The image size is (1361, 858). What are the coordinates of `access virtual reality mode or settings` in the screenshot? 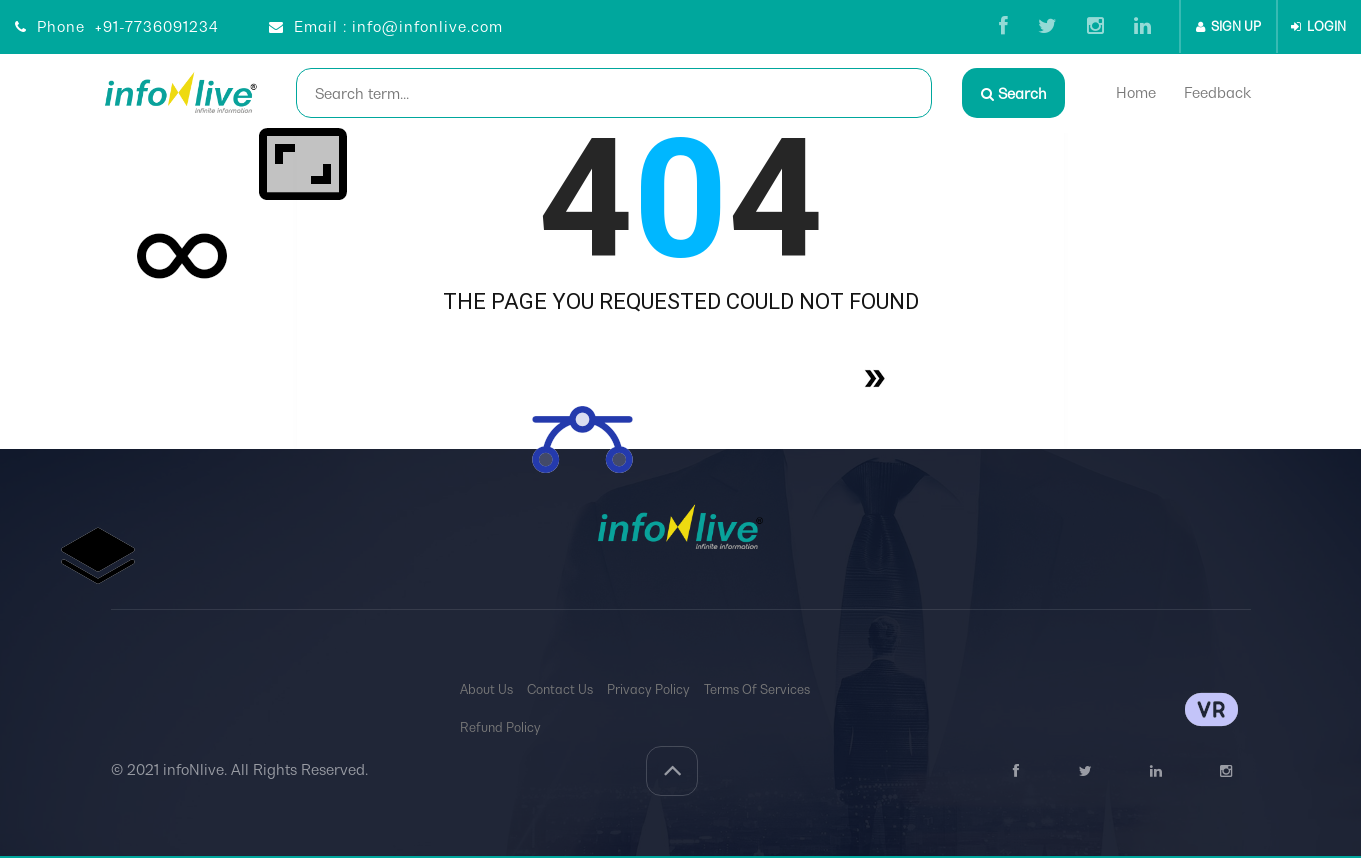 It's located at (1211, 709).